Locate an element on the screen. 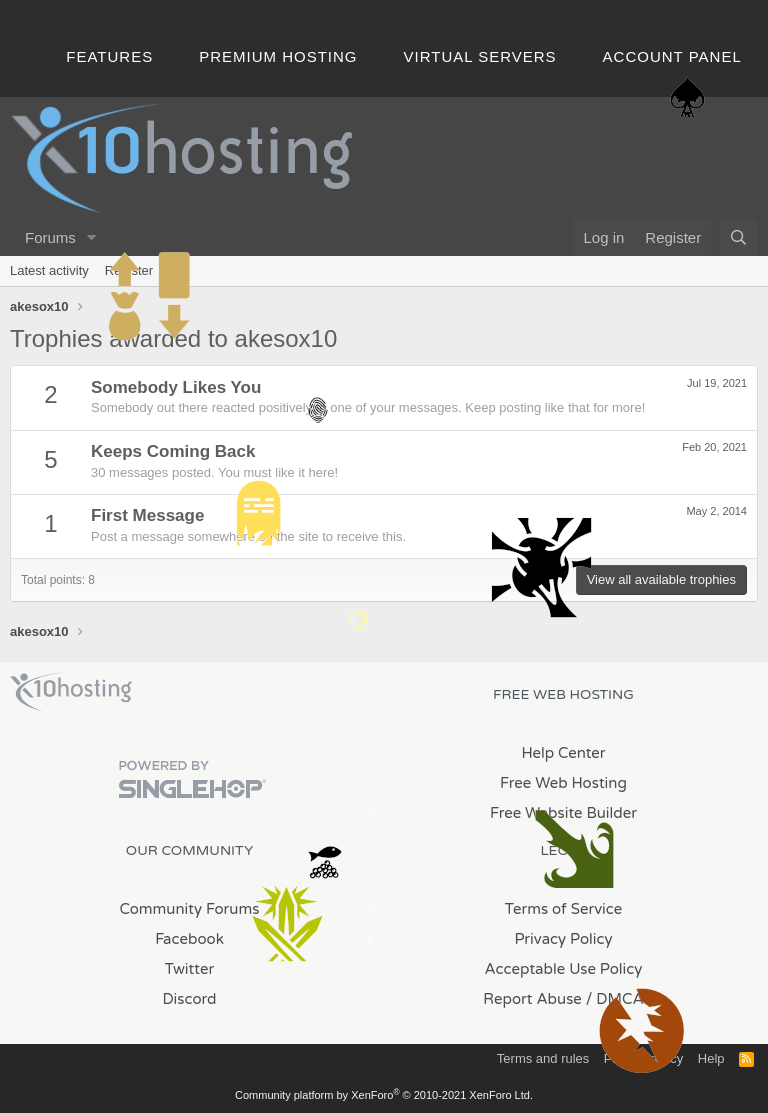 This screenshot has width=768, height=1113. purchase in-game cards or items is located at coordinates (149, 295).